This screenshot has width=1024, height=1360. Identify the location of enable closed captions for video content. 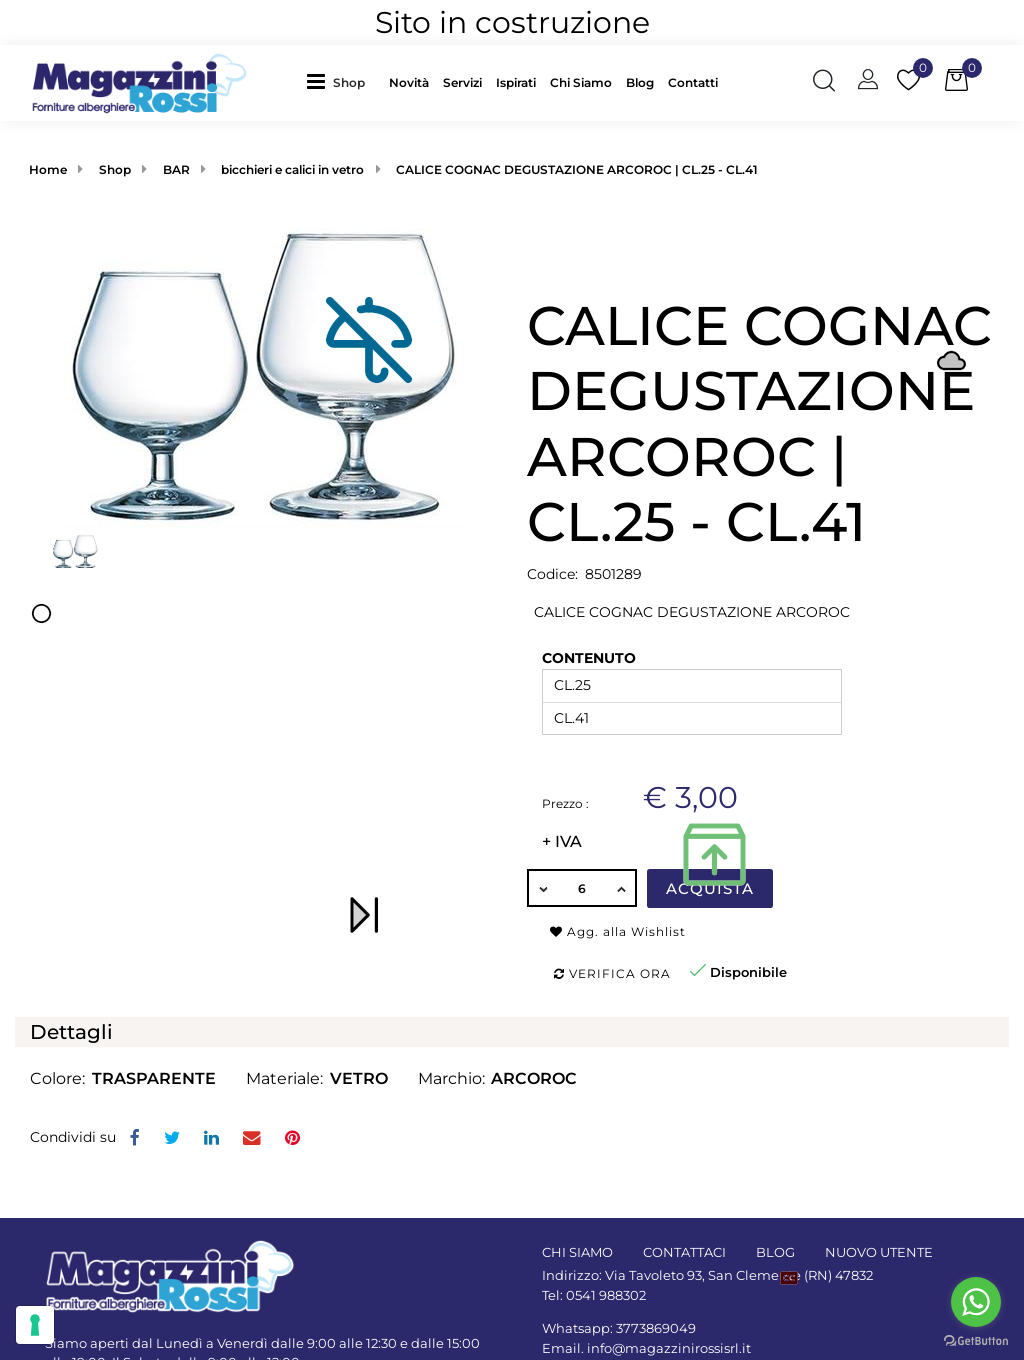
(789, 1278).